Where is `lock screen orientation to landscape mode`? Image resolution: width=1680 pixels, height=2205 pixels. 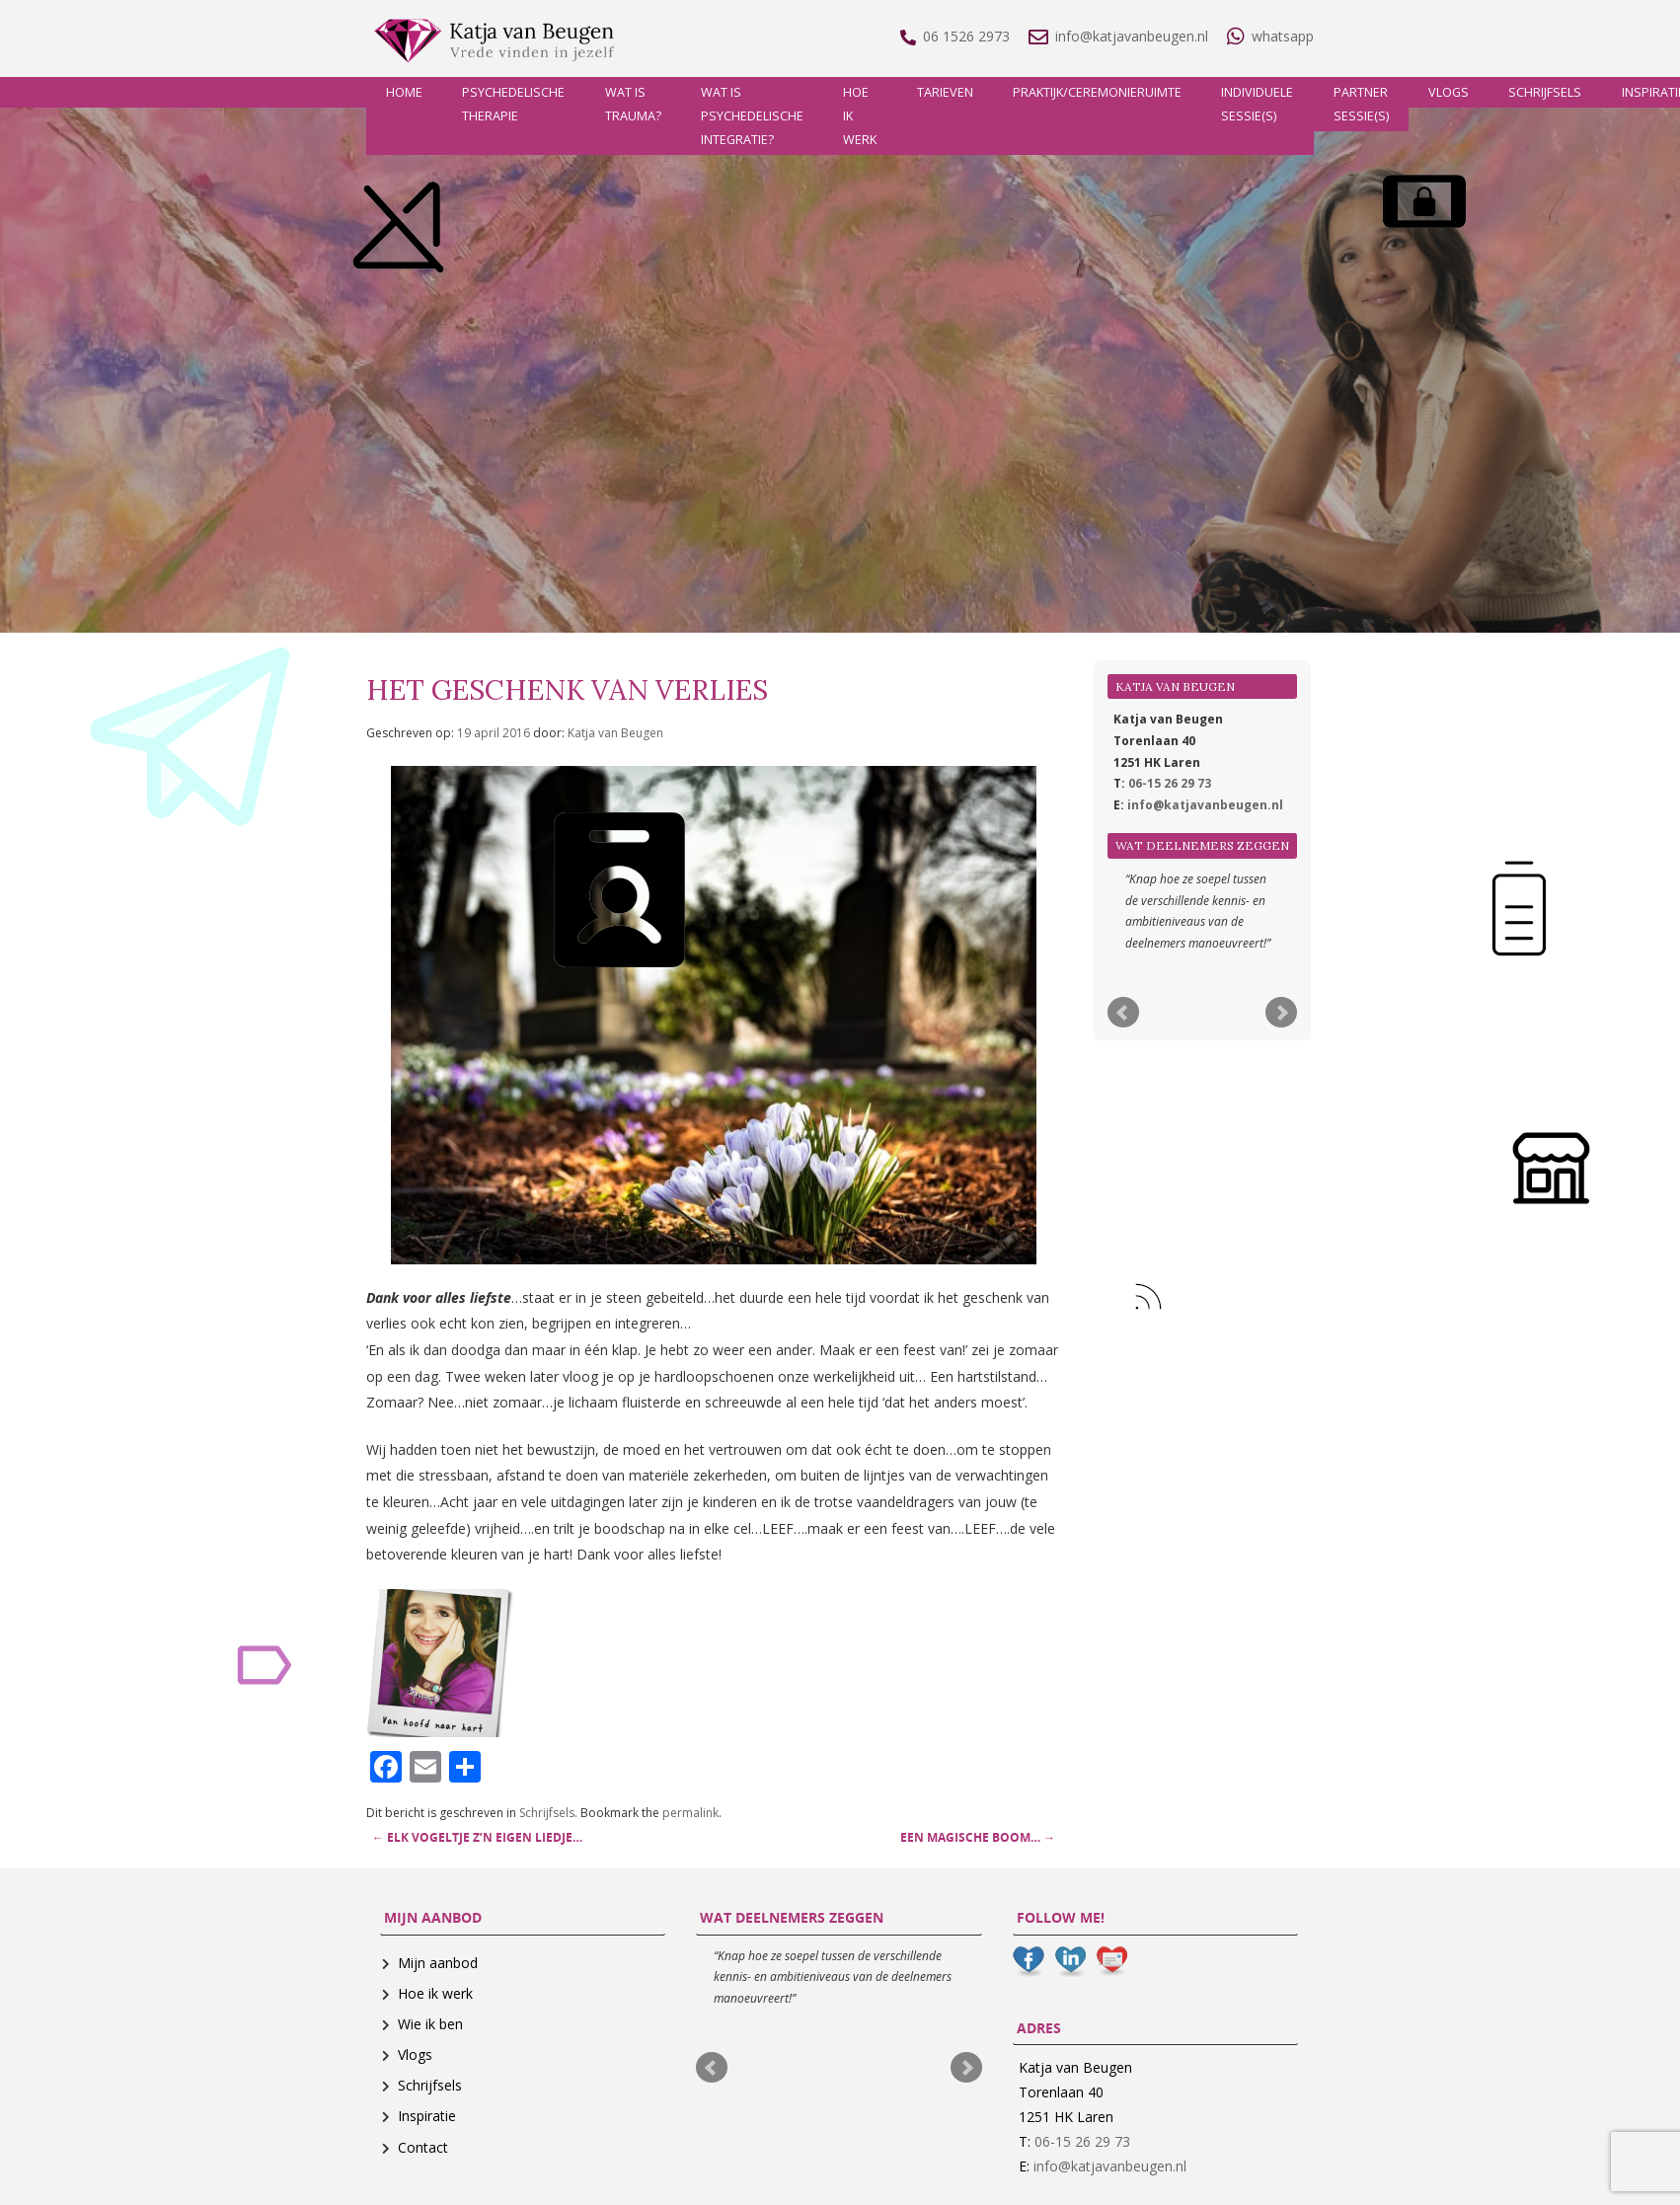 lock screen orientation to landscape mode is located at coordinates (1424, 201).